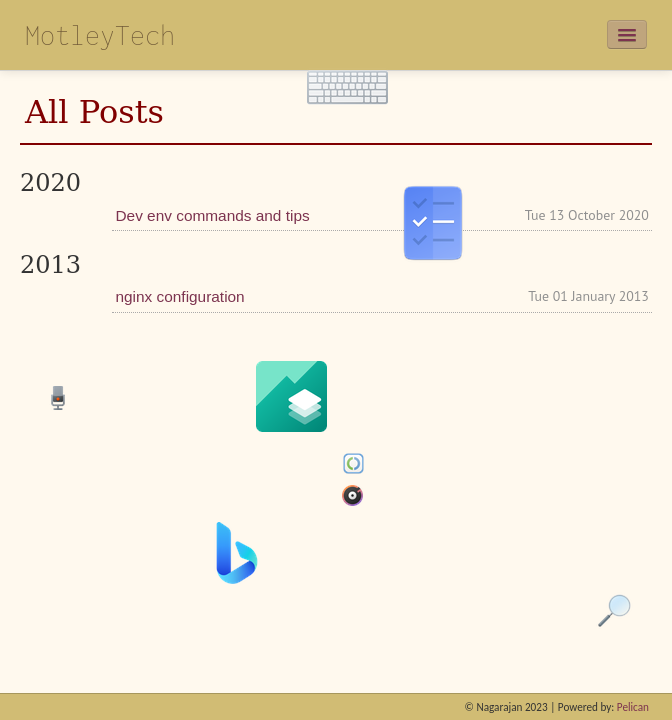  I want to click on open the AusweisApp for German digital ID authentication, so click(353, 463).